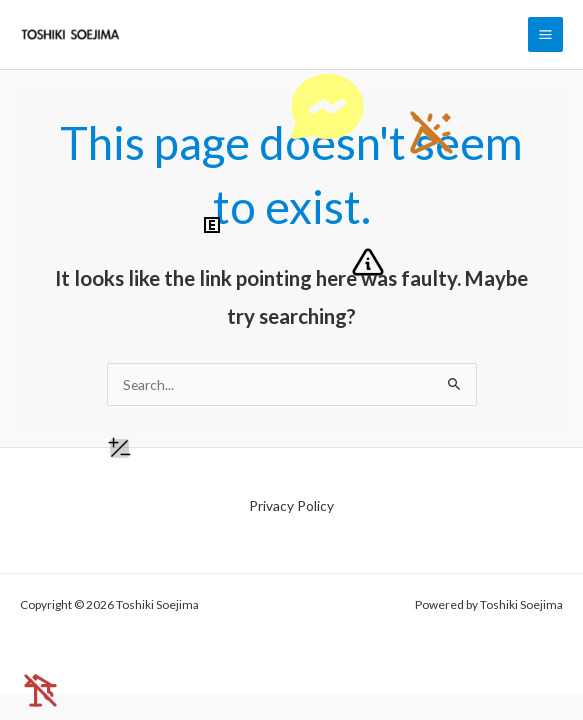  What do you see at coordinates (431, 132) in the screenshot?
I see `disable celebration effects` at bounding box center [431, 132].